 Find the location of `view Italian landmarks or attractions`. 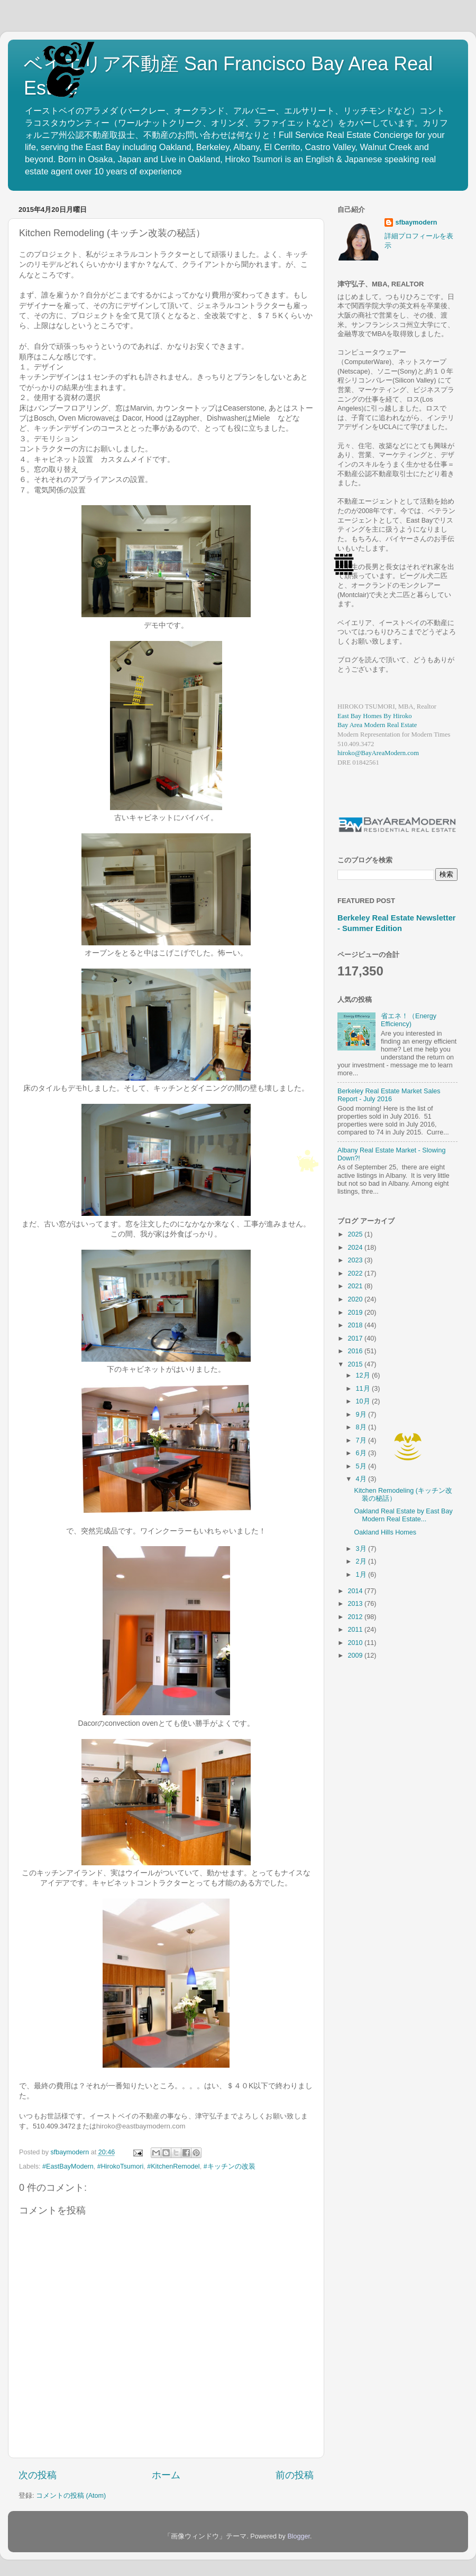

view Italian landmarks or attractions is located at coordinates (138, 690).